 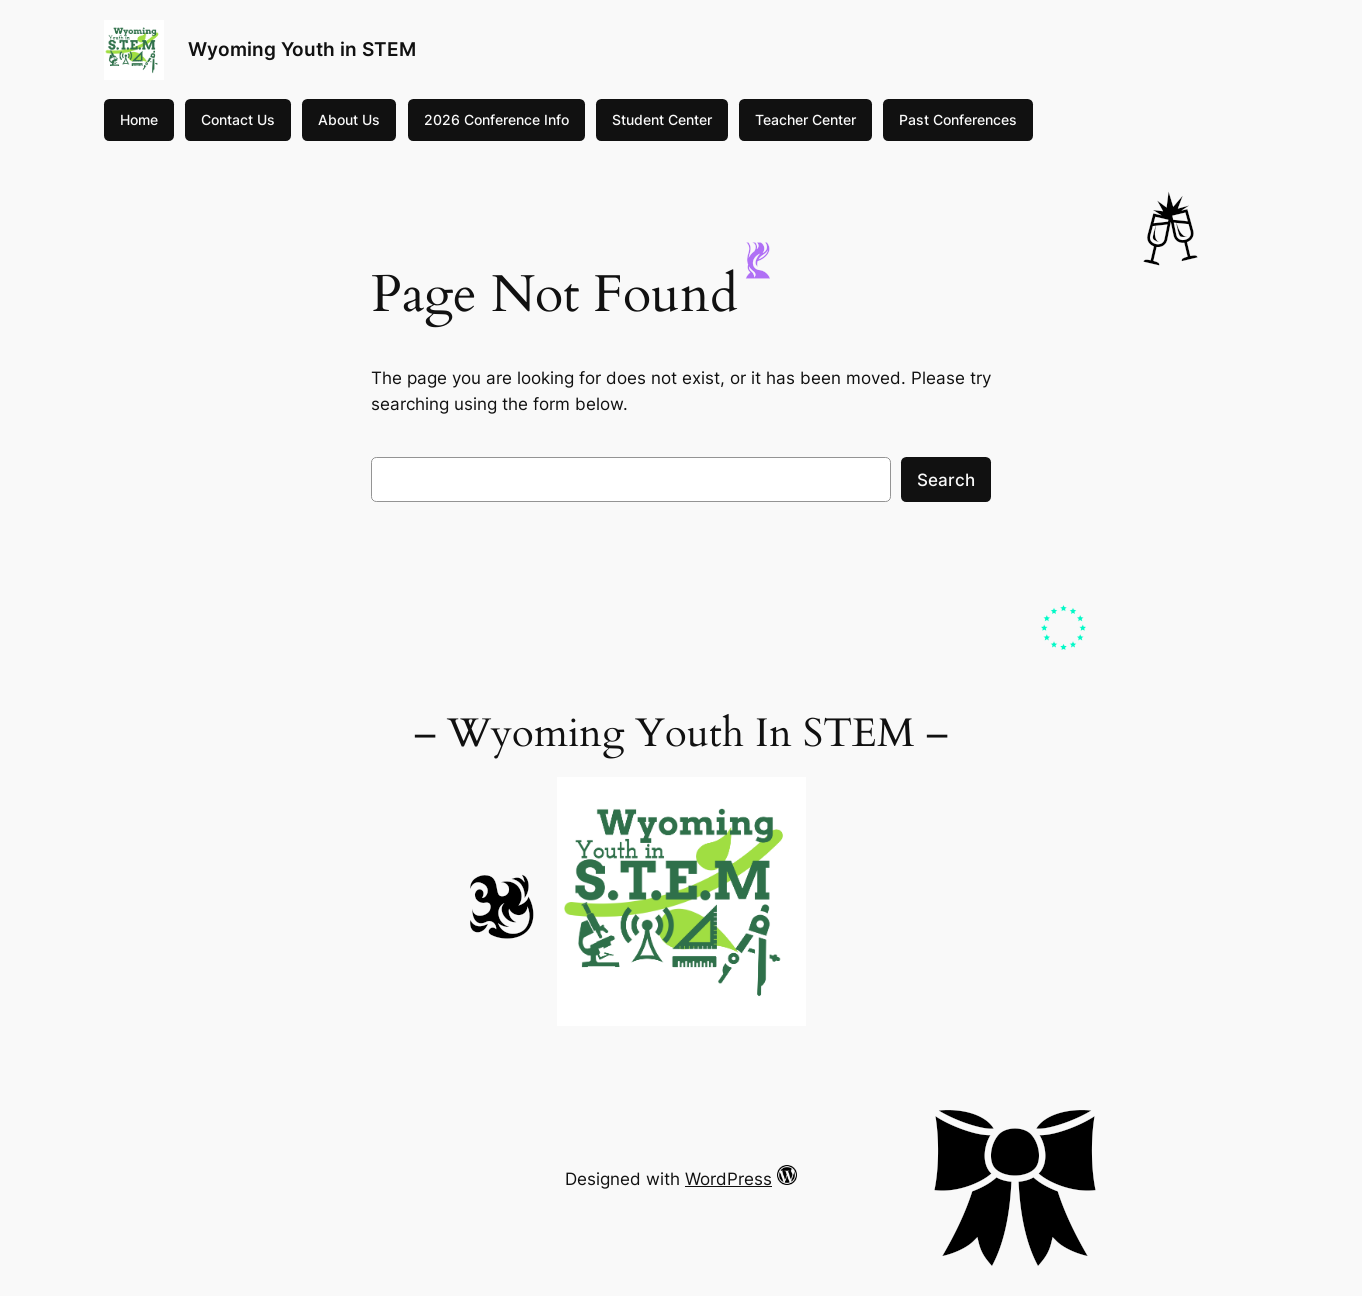 I want to click on fire elemental or nature-fire hybrid ability, so click(x=501, y=906).